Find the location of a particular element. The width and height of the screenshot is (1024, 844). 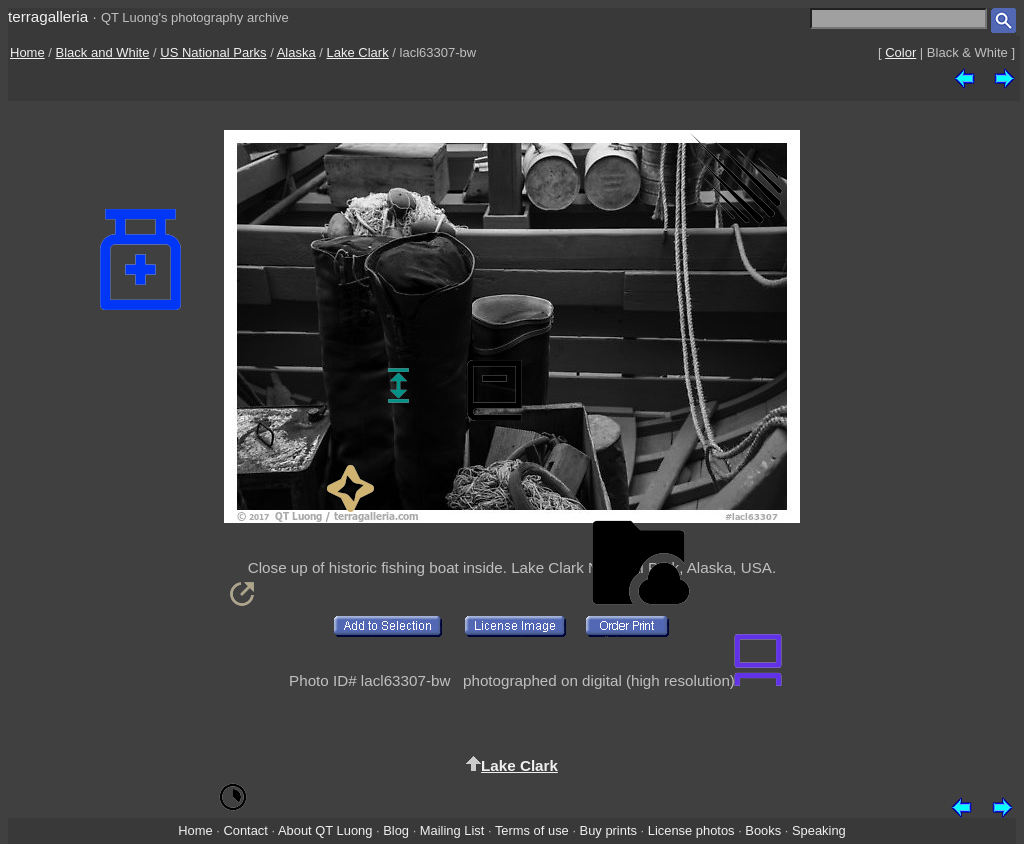

view medication information is located at coordinates (140, 259).